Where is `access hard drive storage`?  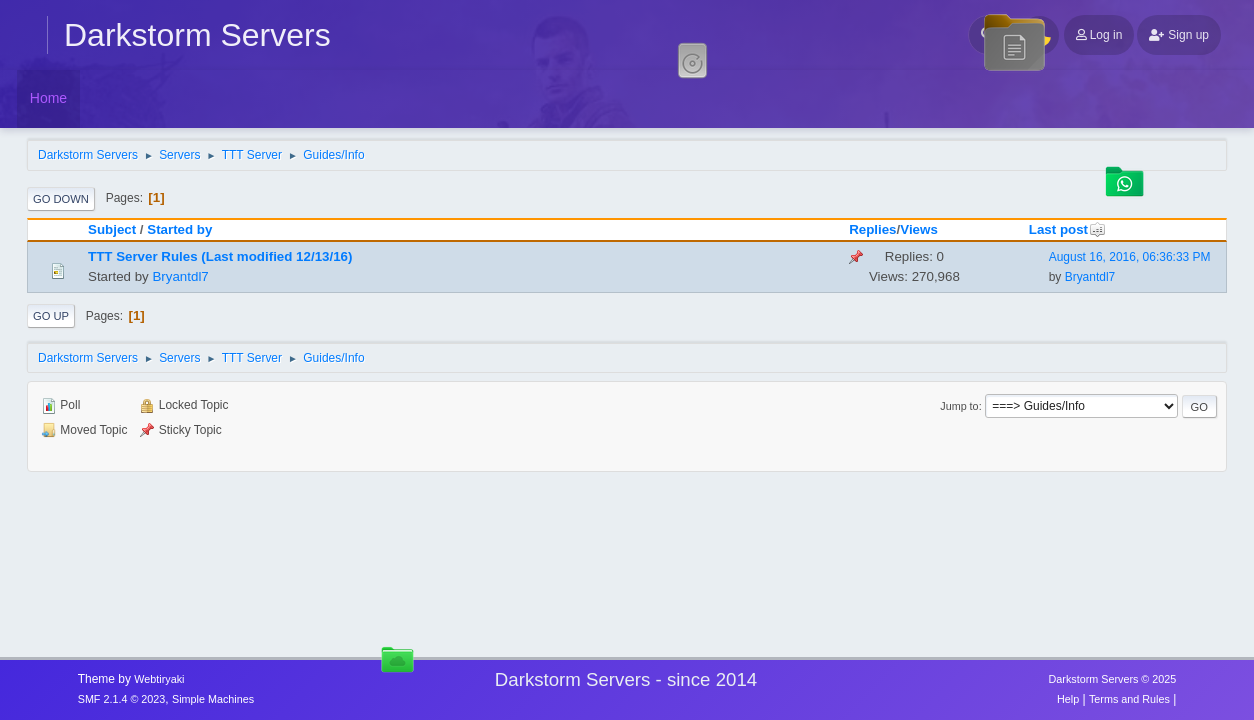 access hard drive storage is located at coordinates (692, 60).